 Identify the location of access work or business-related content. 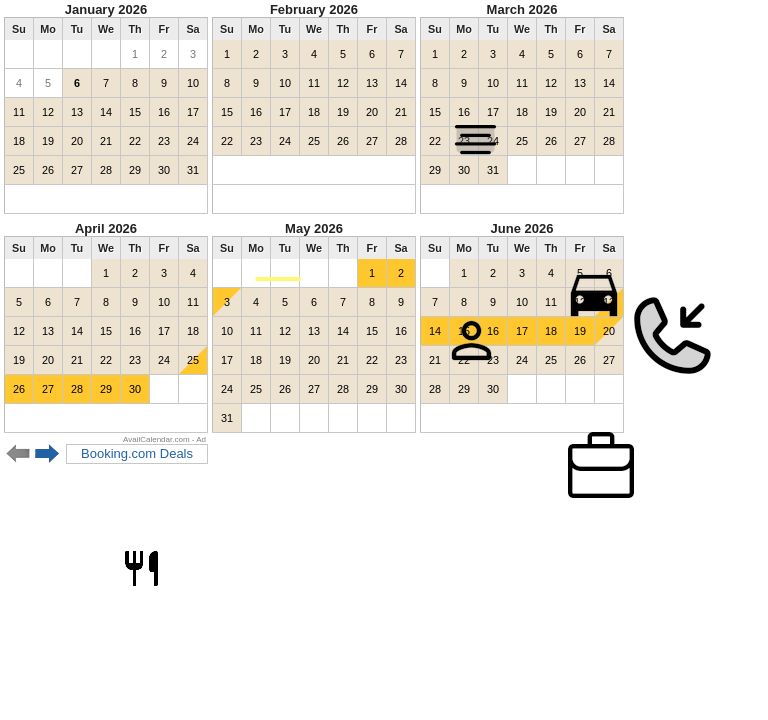
(601, 468).